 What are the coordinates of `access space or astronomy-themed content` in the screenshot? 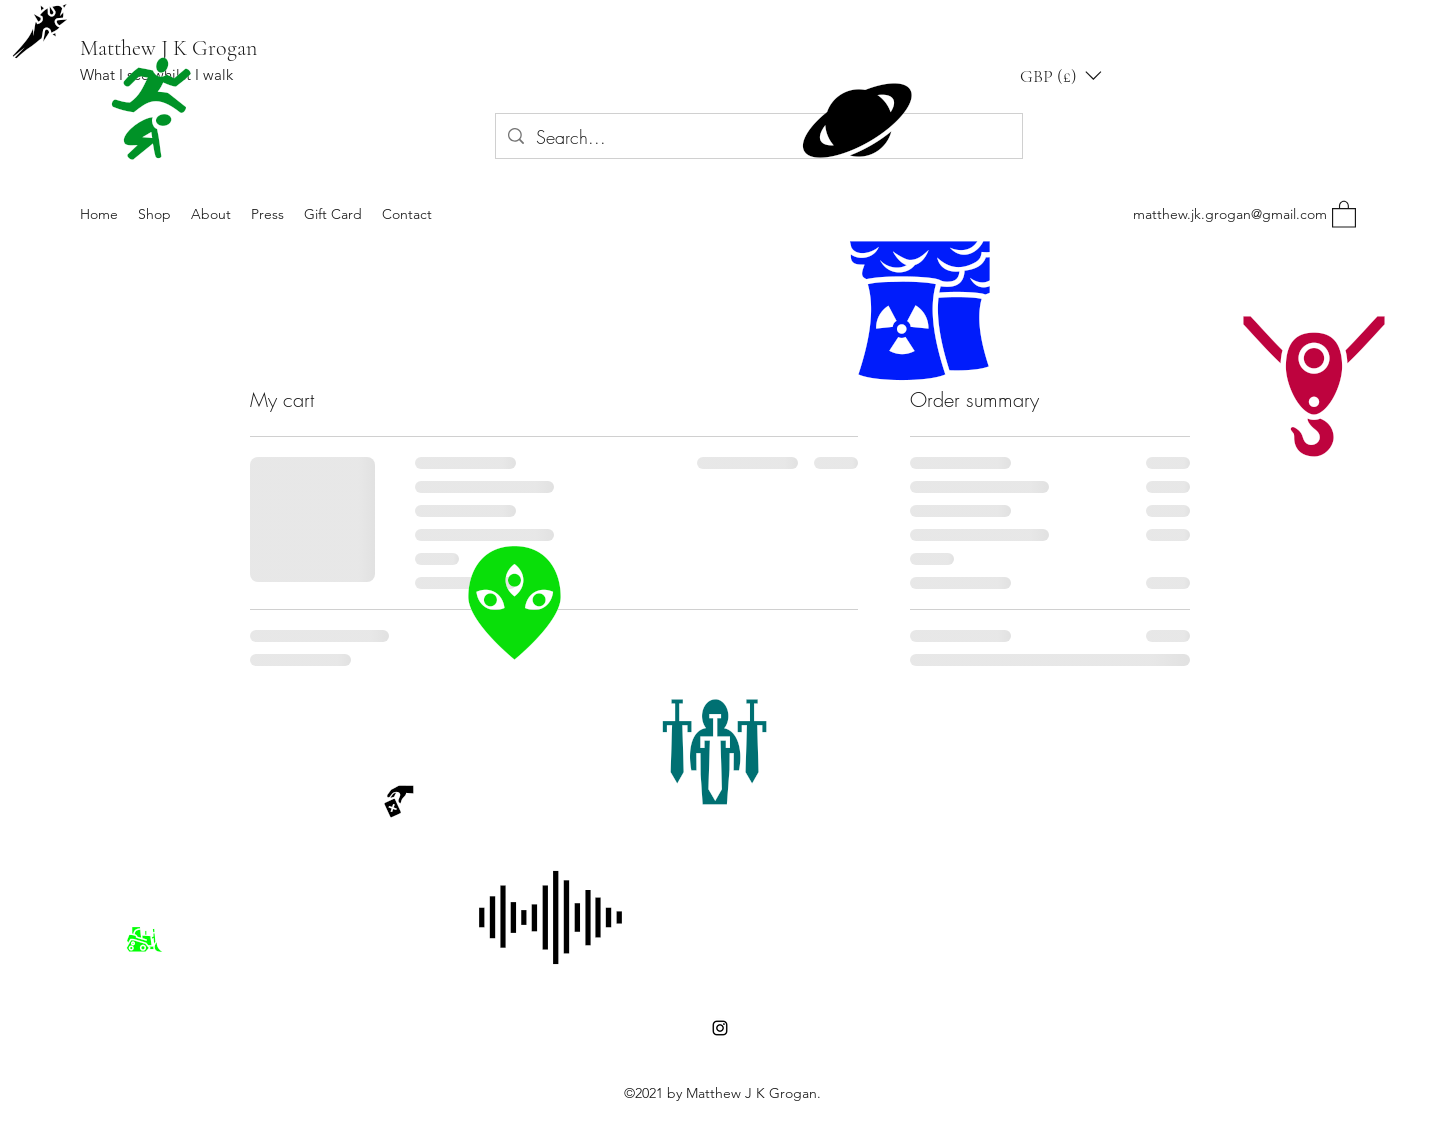 It's located at (858, 122).